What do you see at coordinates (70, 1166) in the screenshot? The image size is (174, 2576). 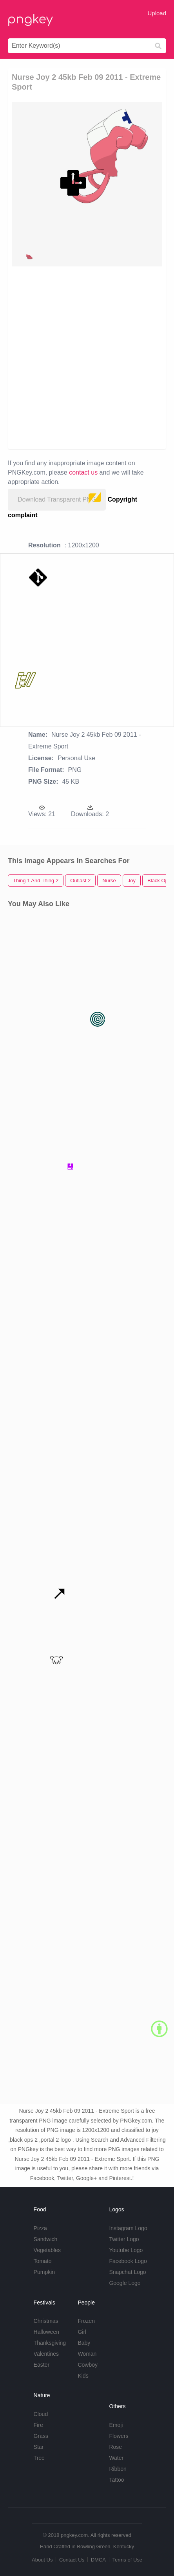 I see `install an app or software` at bounding box center [70, 1166].